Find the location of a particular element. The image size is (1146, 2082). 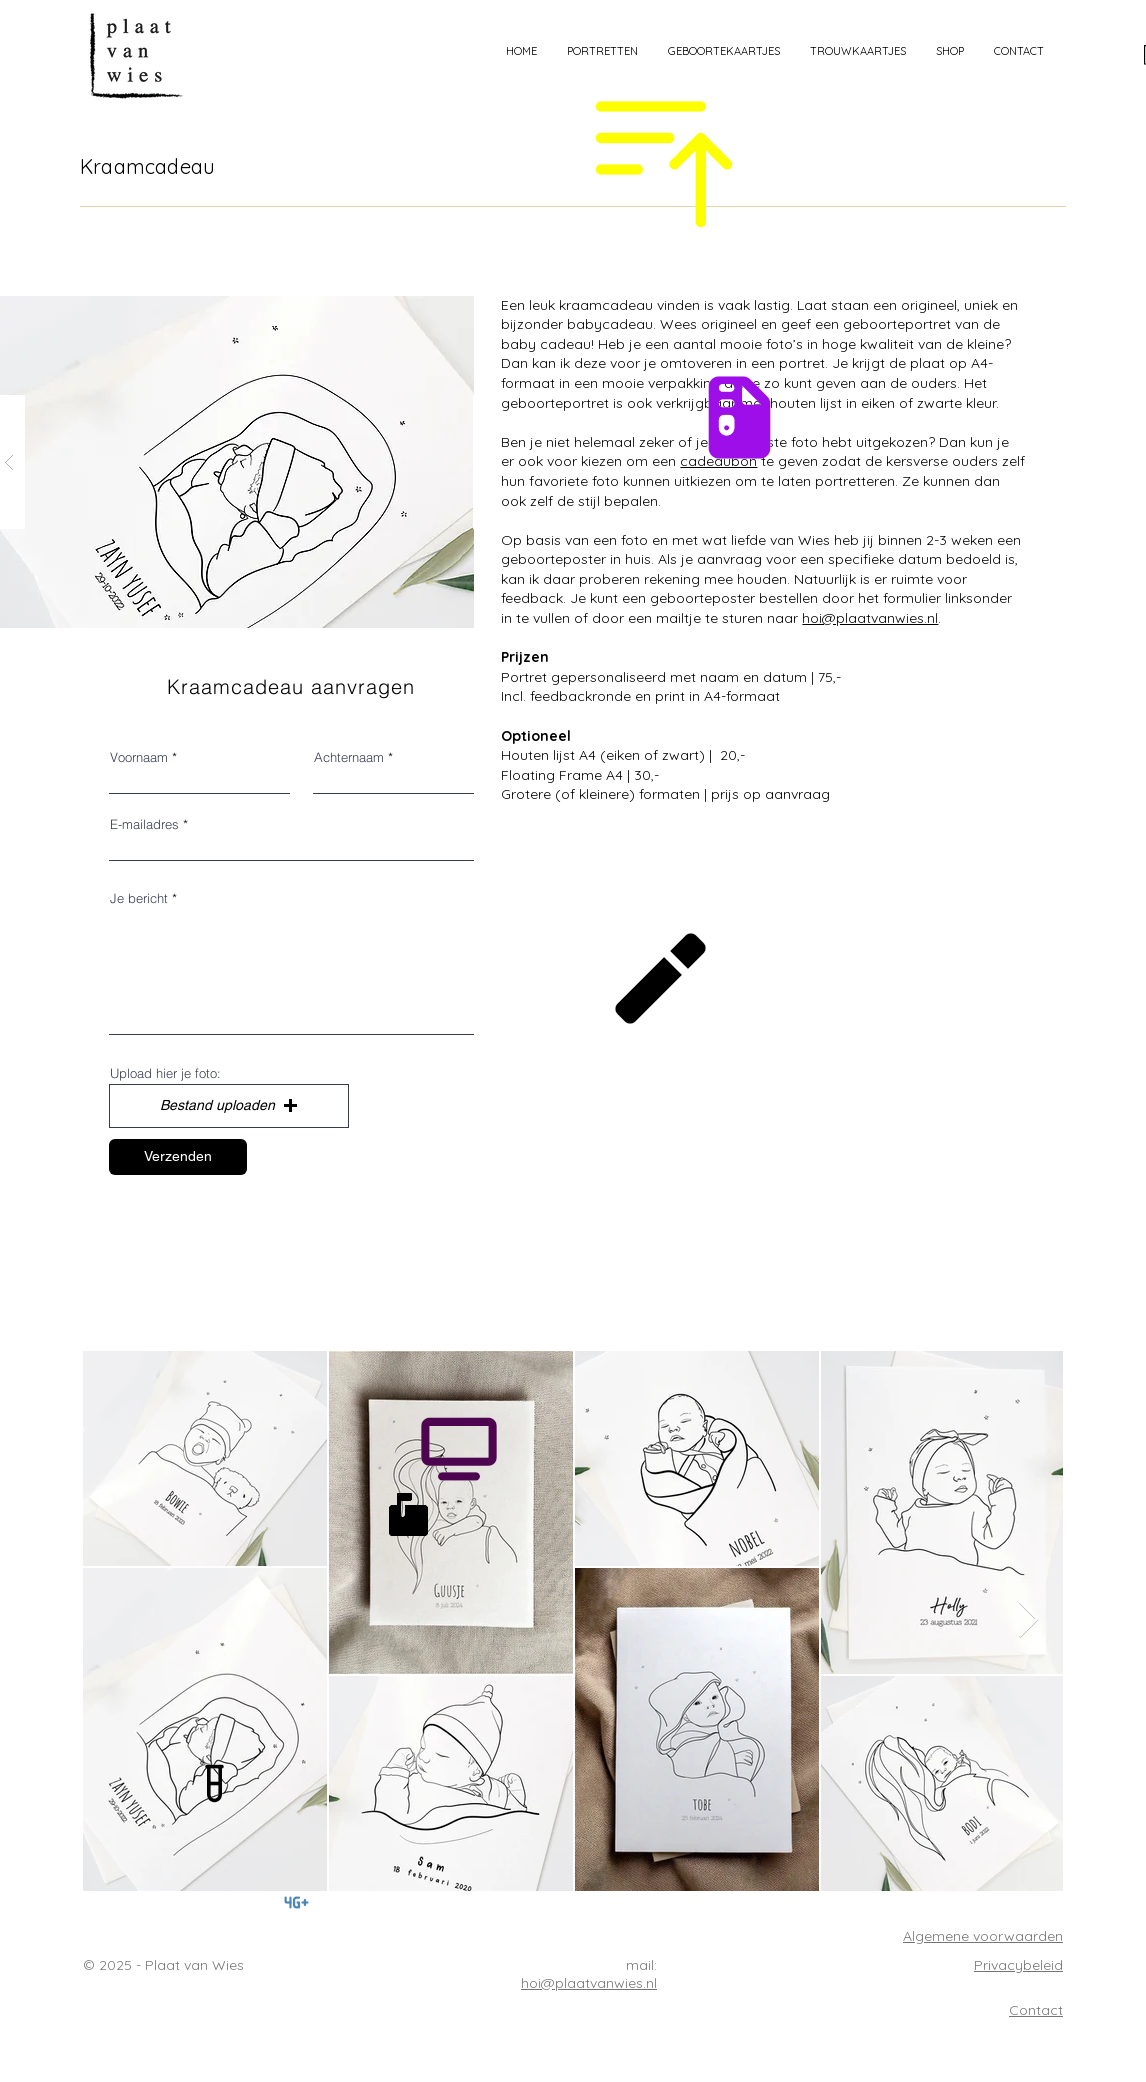

apply automatic enhancements or effects is located at coordinates (660, 978).